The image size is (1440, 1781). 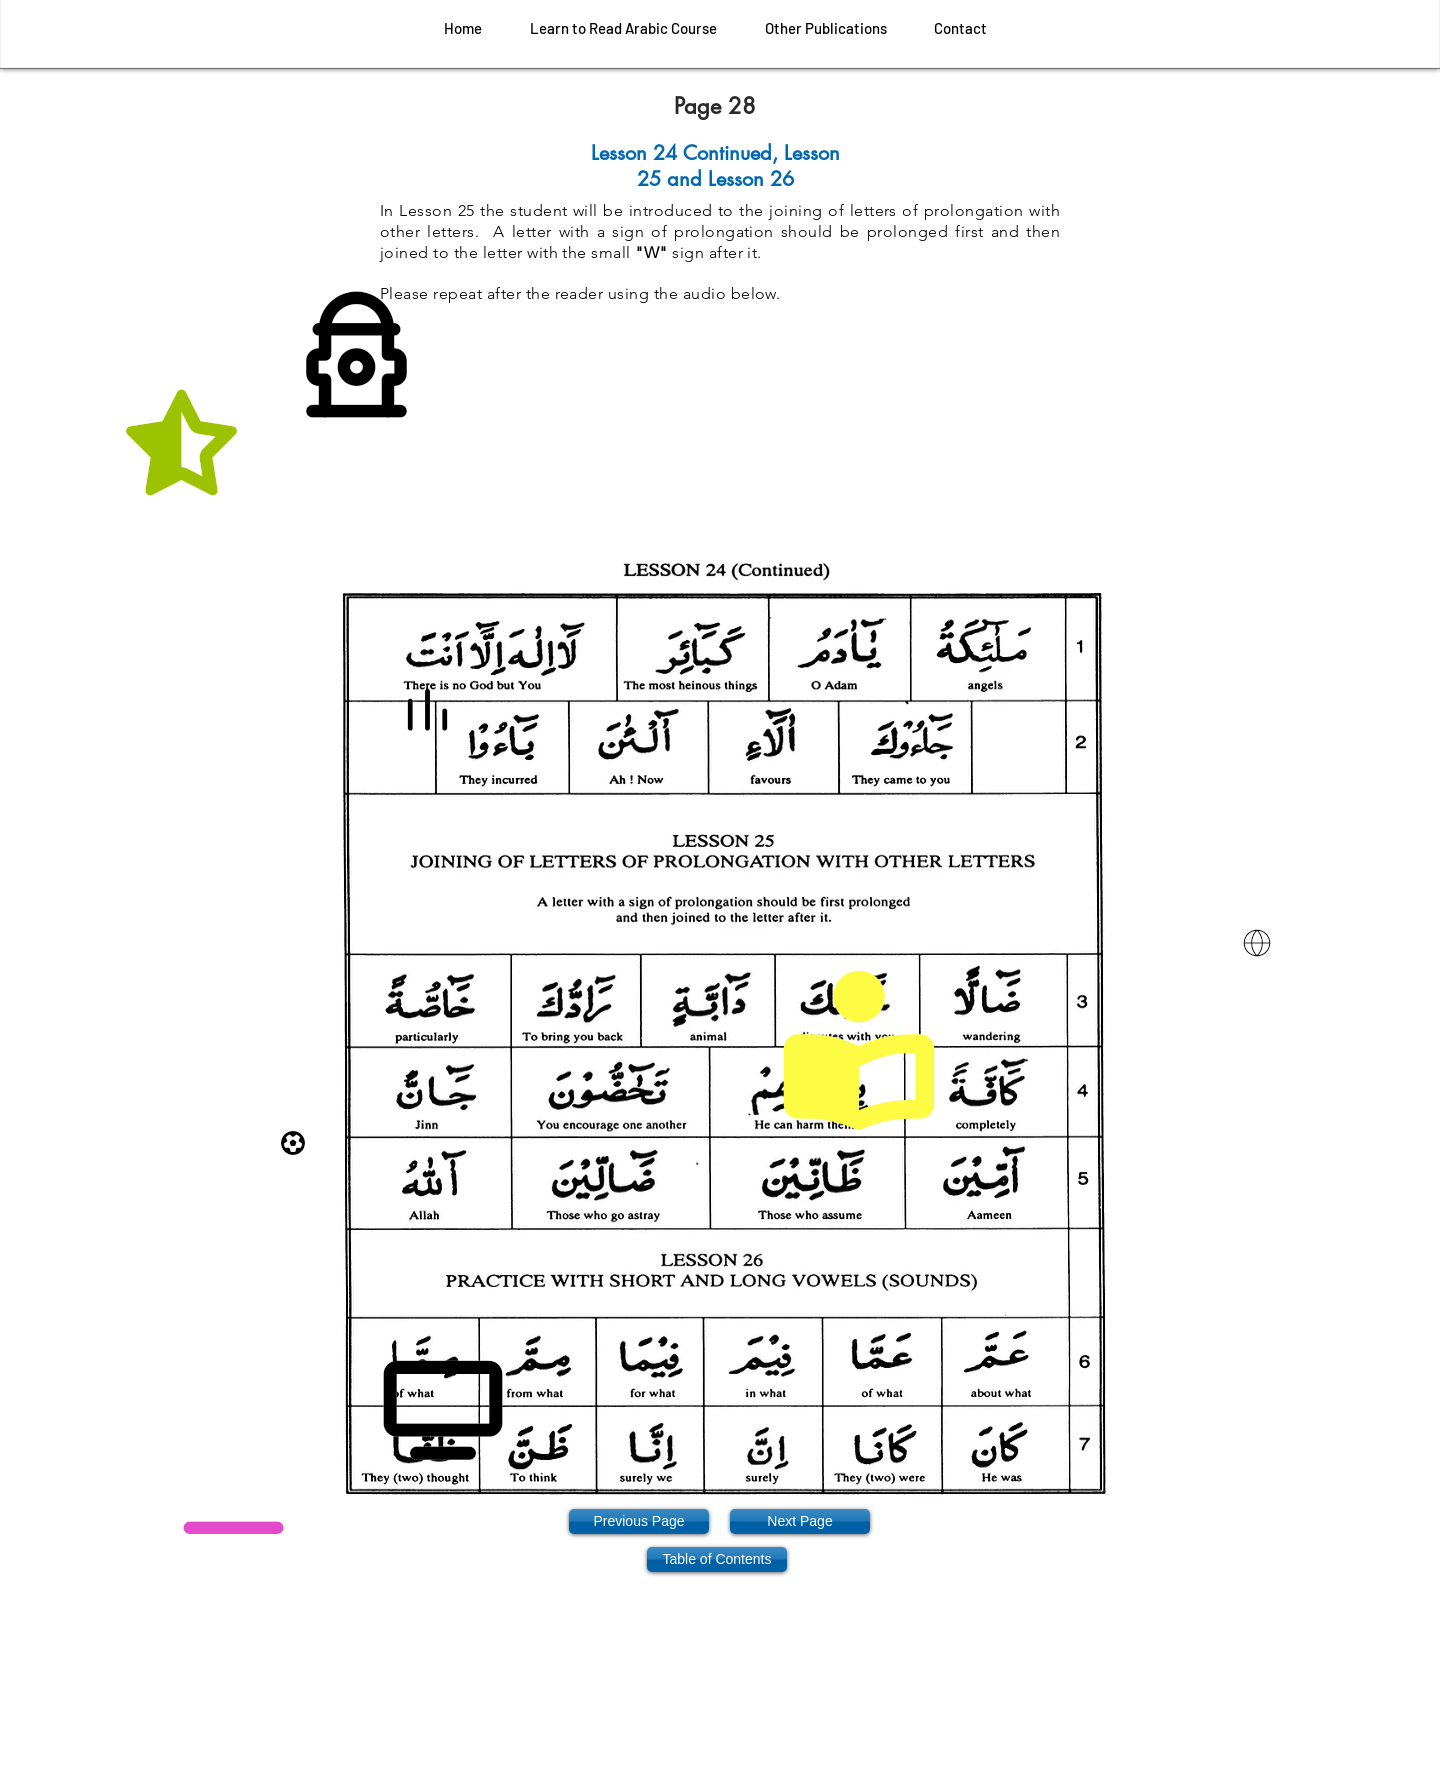 What do you see at coordinates (233, 1496) in the screenshot?
I see `minimize the current window` at bounding box center [233, 1496].